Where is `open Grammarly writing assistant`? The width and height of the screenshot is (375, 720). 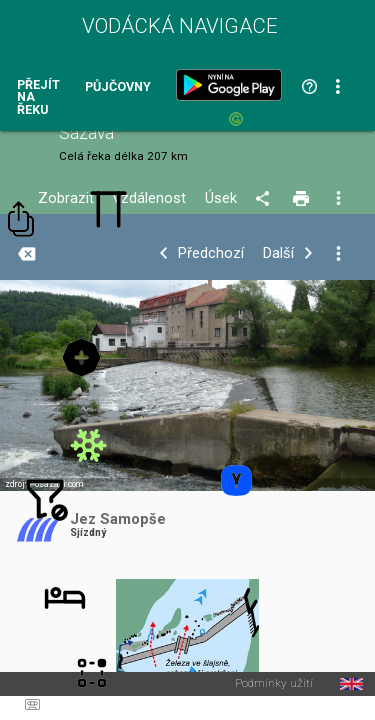 open Grammarly writing assistant is located at coordinates (236, 119).